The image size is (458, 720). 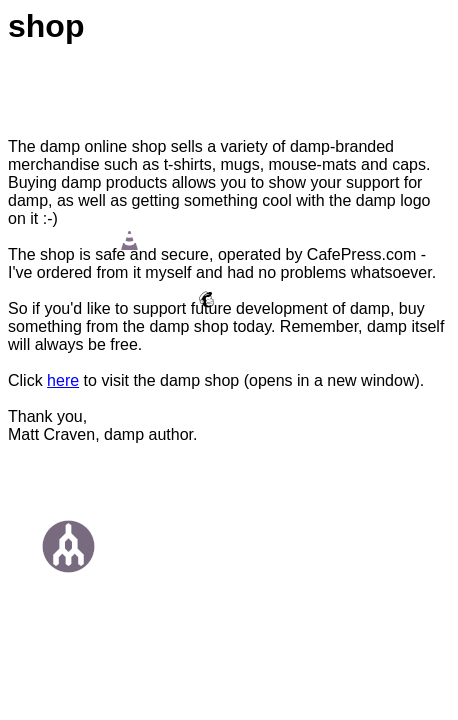 What do you see at coordinates (68, 546) in the screenshot?
I see `megaport brand logo` at bounding box center [68, 546].